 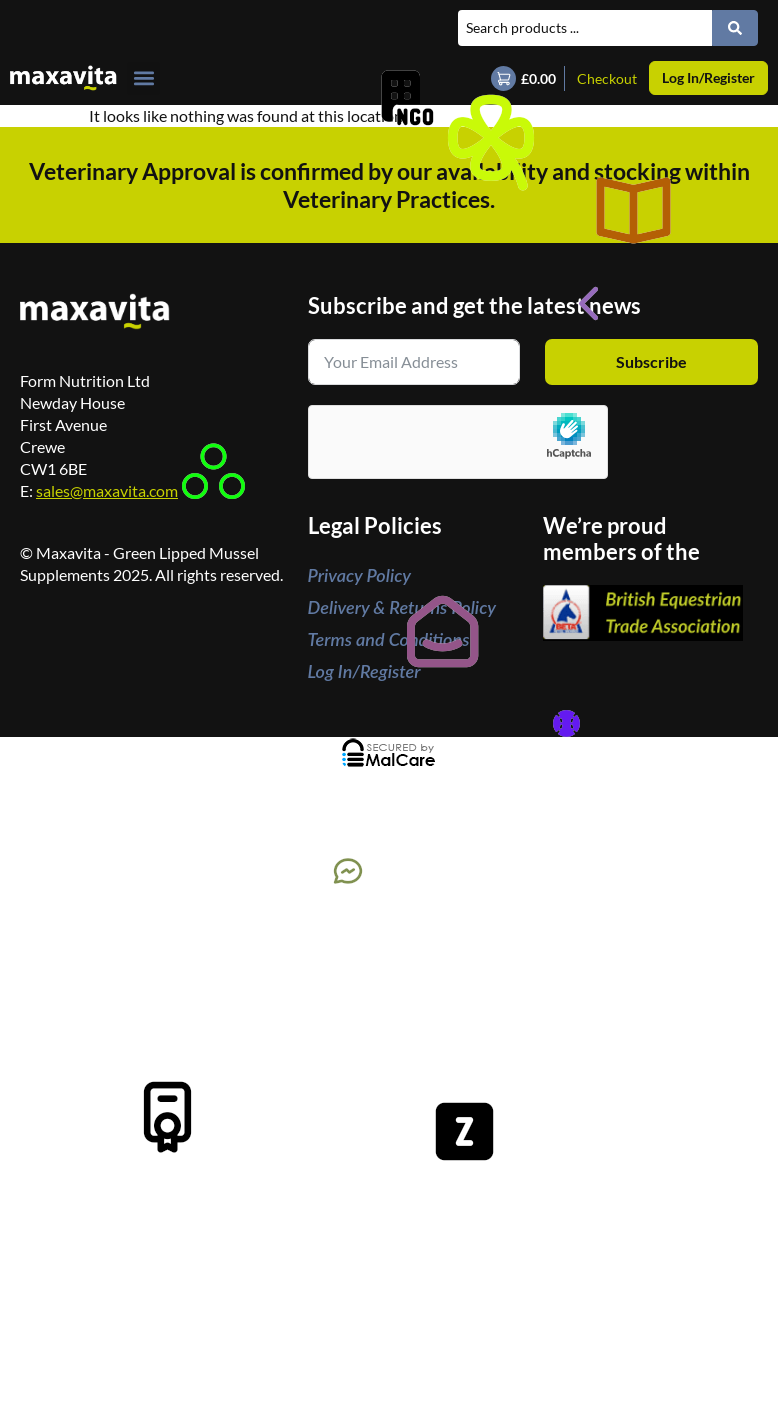 I want to click on indicates a luck or chance-based feature, so click(x=491, y=141).